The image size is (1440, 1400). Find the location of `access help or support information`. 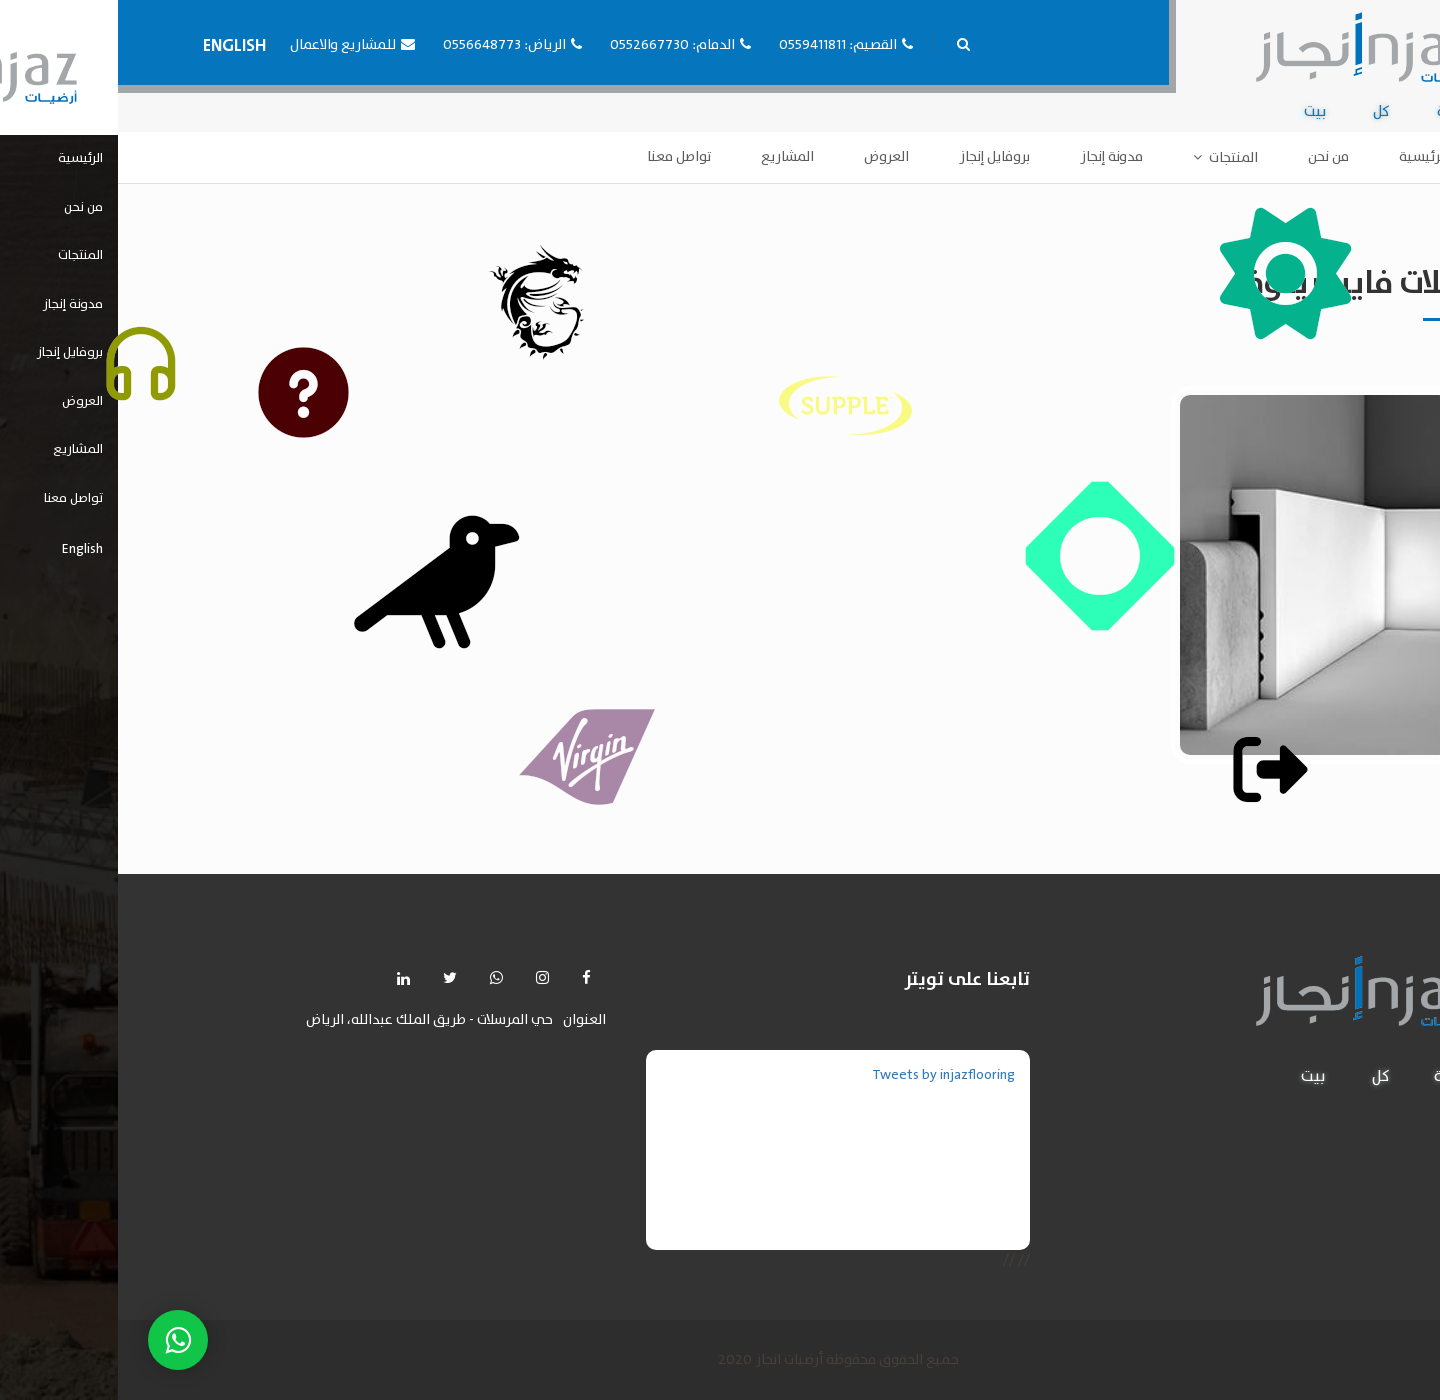

access help or support information is located at coordinates (303, 392).